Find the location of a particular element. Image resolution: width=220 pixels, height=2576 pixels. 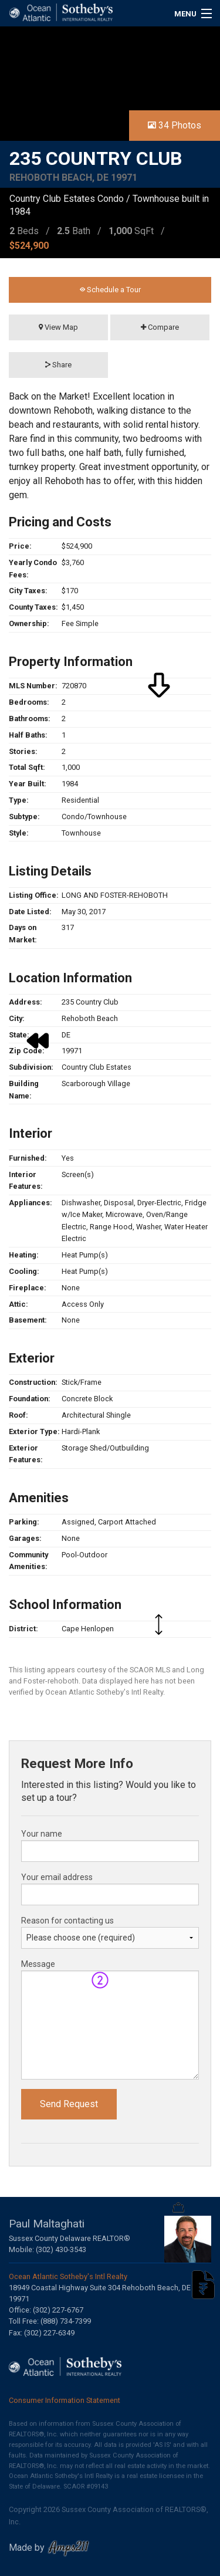

view your shopping bag is located at coordinates (178, 2208).